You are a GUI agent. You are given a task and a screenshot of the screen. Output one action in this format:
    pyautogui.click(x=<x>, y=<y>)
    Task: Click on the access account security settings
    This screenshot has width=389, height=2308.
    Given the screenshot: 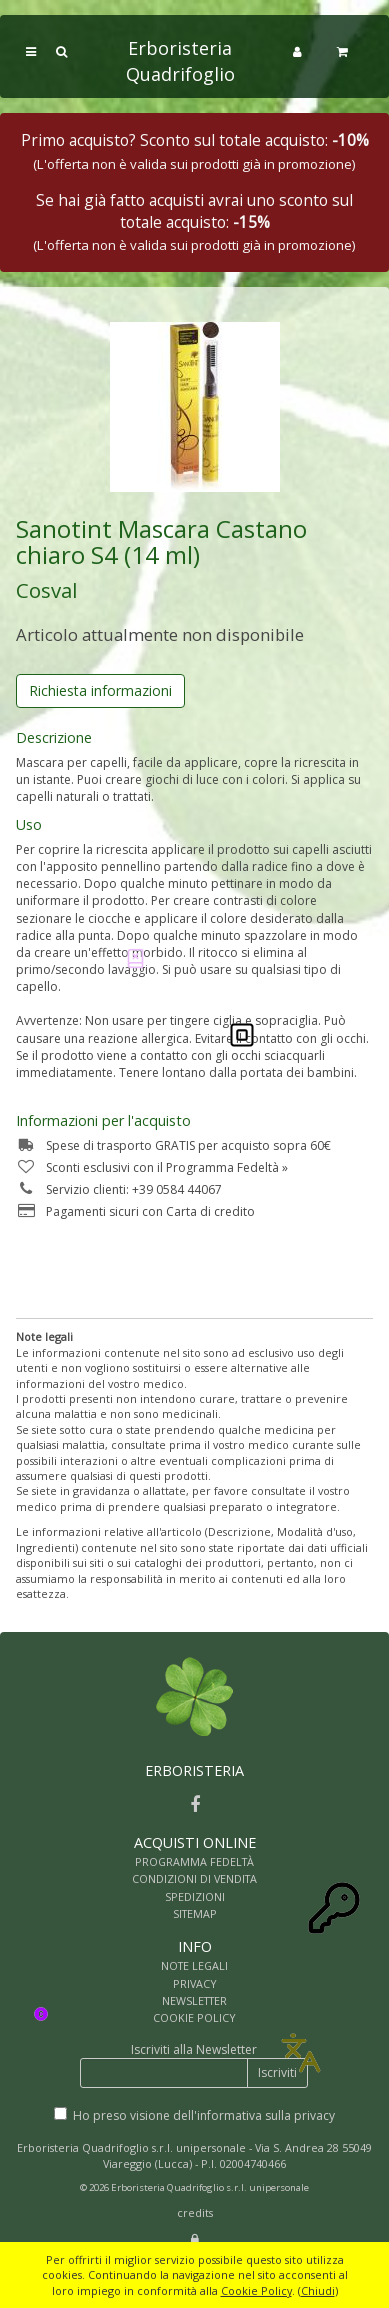 What is the action you would take?
    pyautogui.click(x=334, y=1908)
    